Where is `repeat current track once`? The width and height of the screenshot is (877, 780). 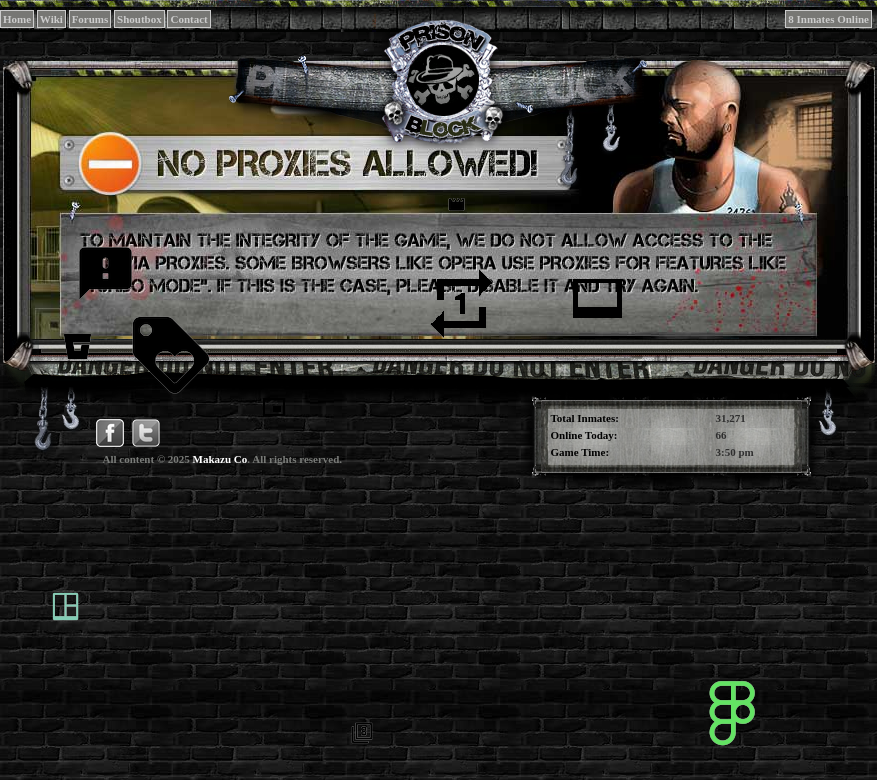
repeat current track once is located at coordinates (461, 303).